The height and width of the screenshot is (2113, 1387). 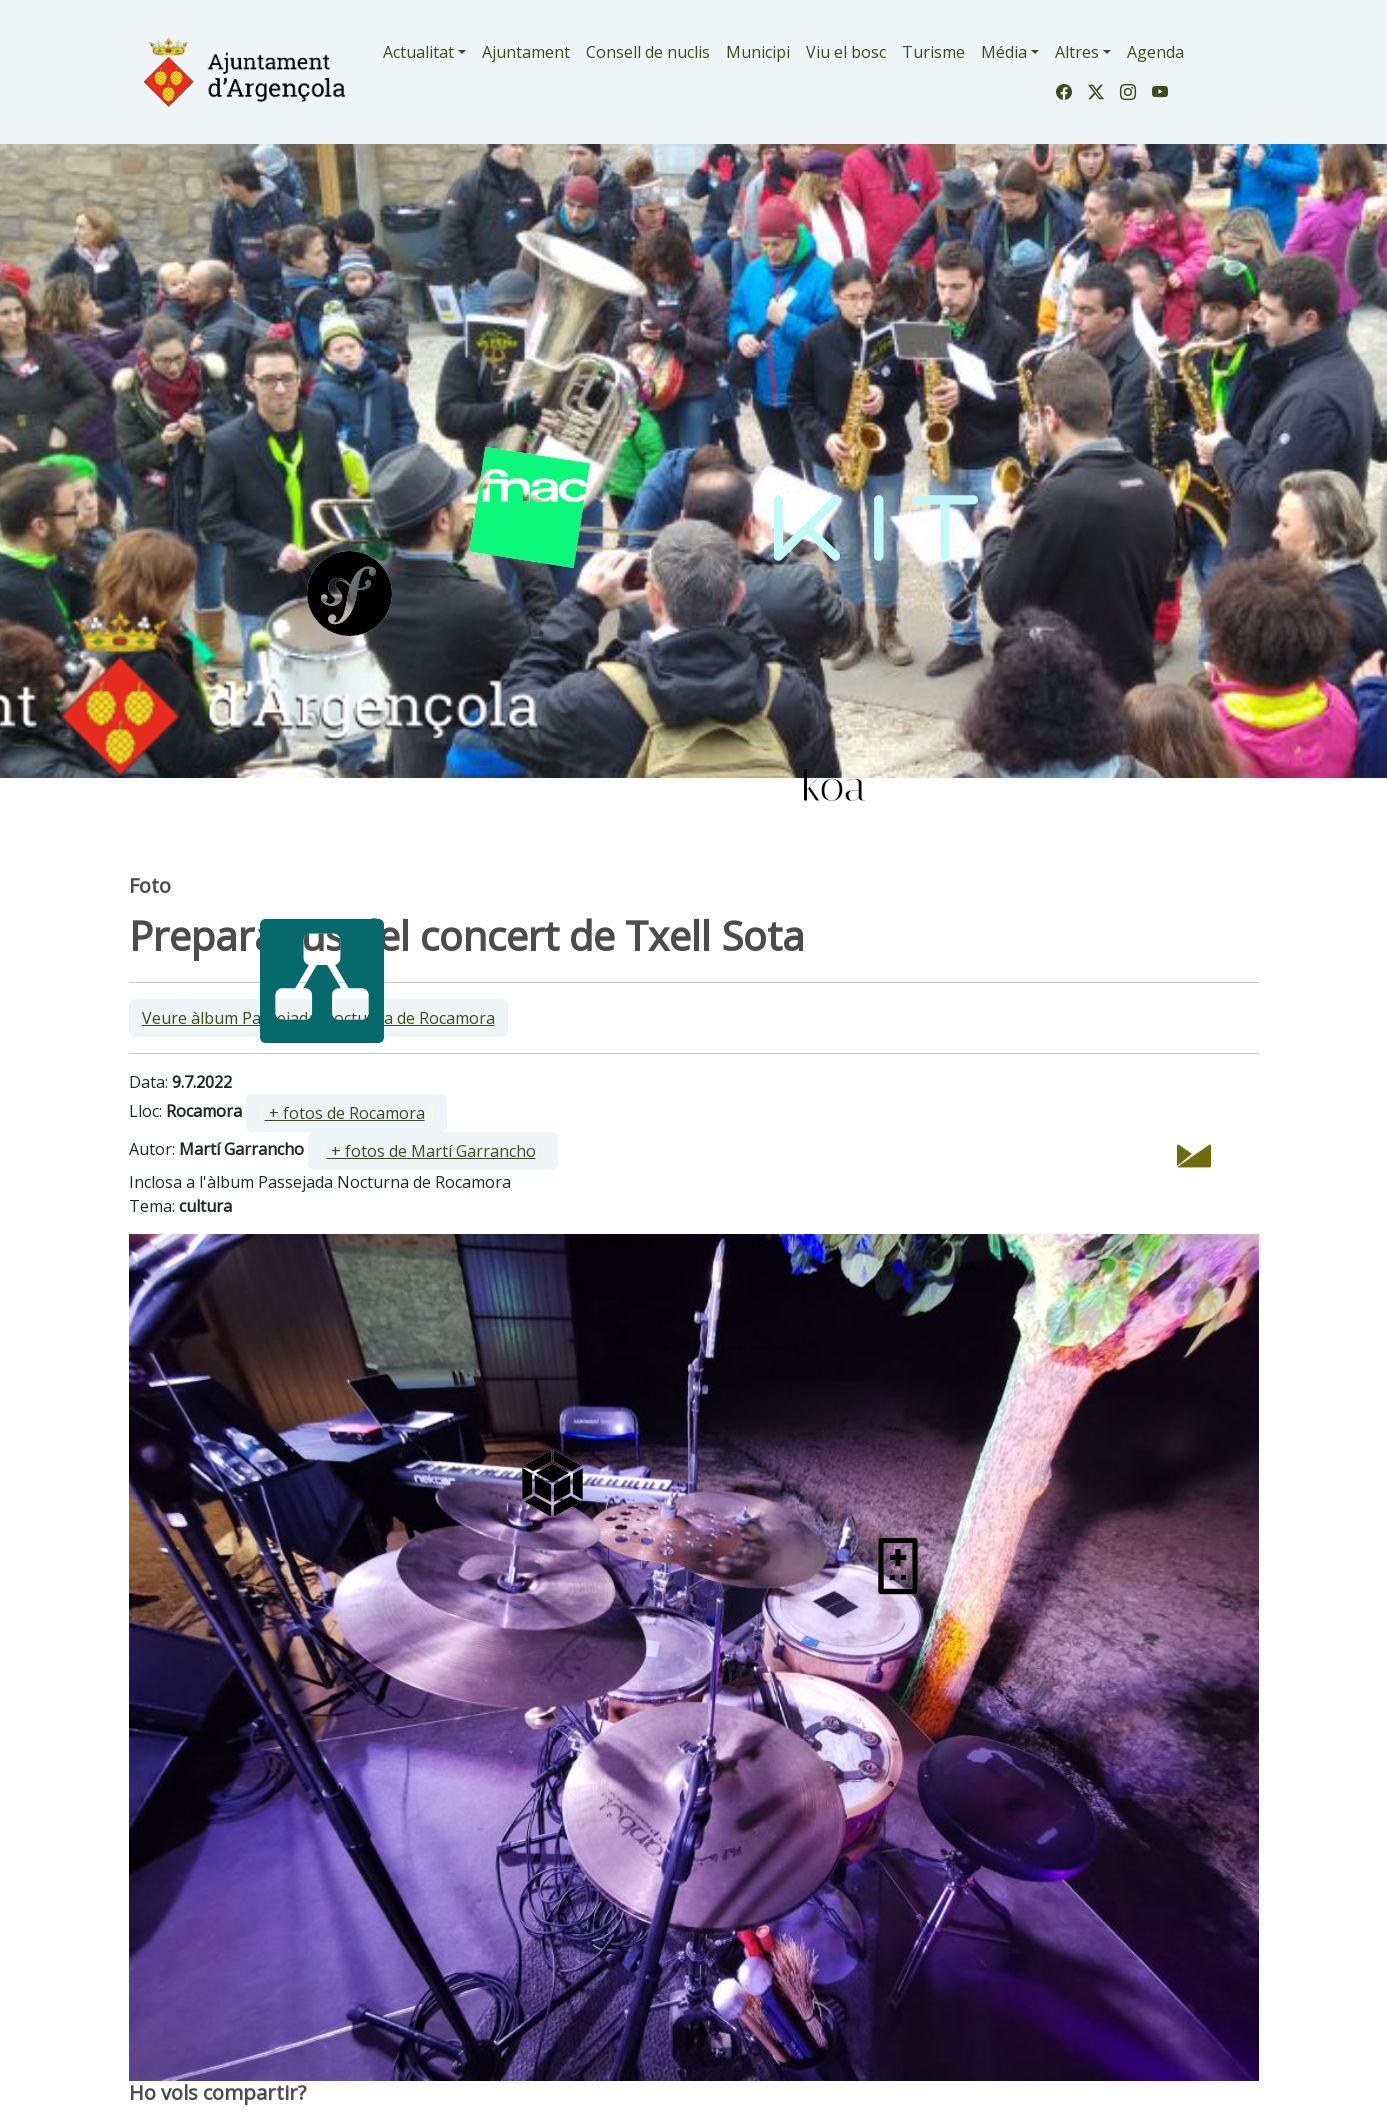 What do you see at coordinates (552, 1483) in the screenshot?
I see `webpack module bundler logo` at bounding box center [552, 1483].